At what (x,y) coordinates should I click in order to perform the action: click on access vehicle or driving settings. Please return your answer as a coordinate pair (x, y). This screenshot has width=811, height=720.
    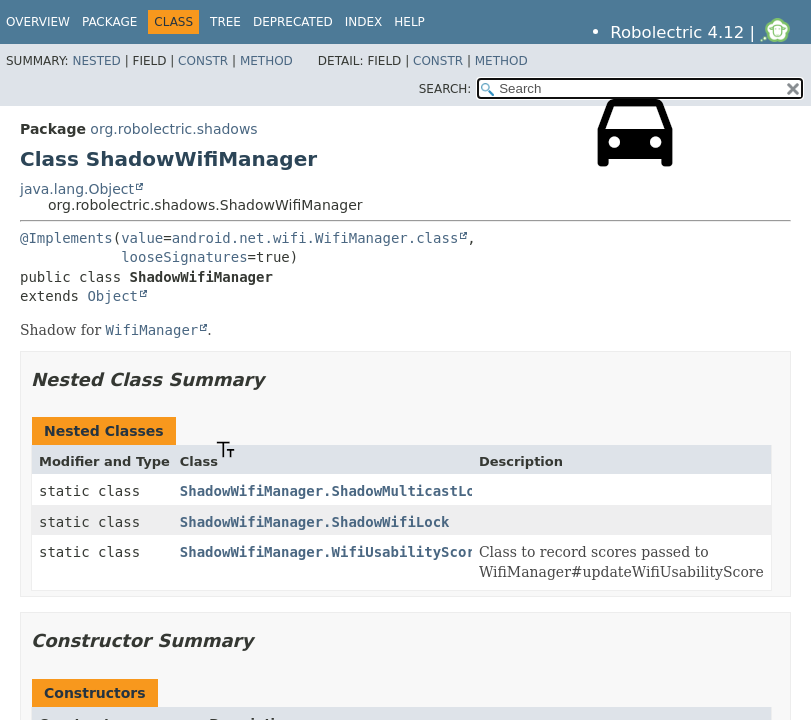
    Looking at the image, I should click on (635, 129).